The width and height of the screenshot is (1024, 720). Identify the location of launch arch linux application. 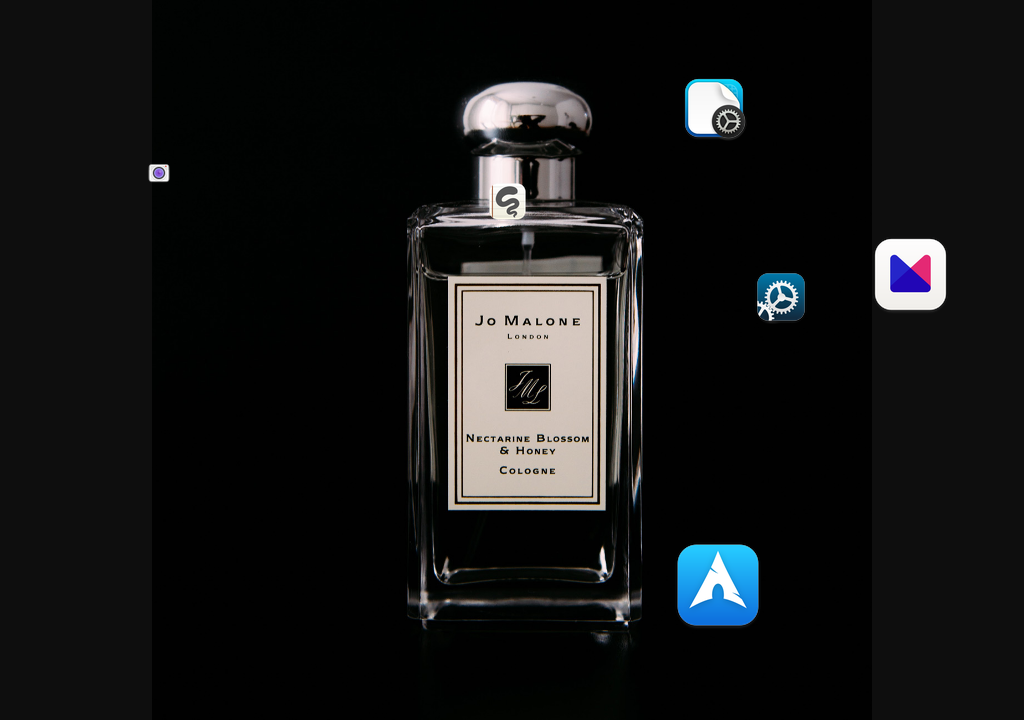
(718, 585).